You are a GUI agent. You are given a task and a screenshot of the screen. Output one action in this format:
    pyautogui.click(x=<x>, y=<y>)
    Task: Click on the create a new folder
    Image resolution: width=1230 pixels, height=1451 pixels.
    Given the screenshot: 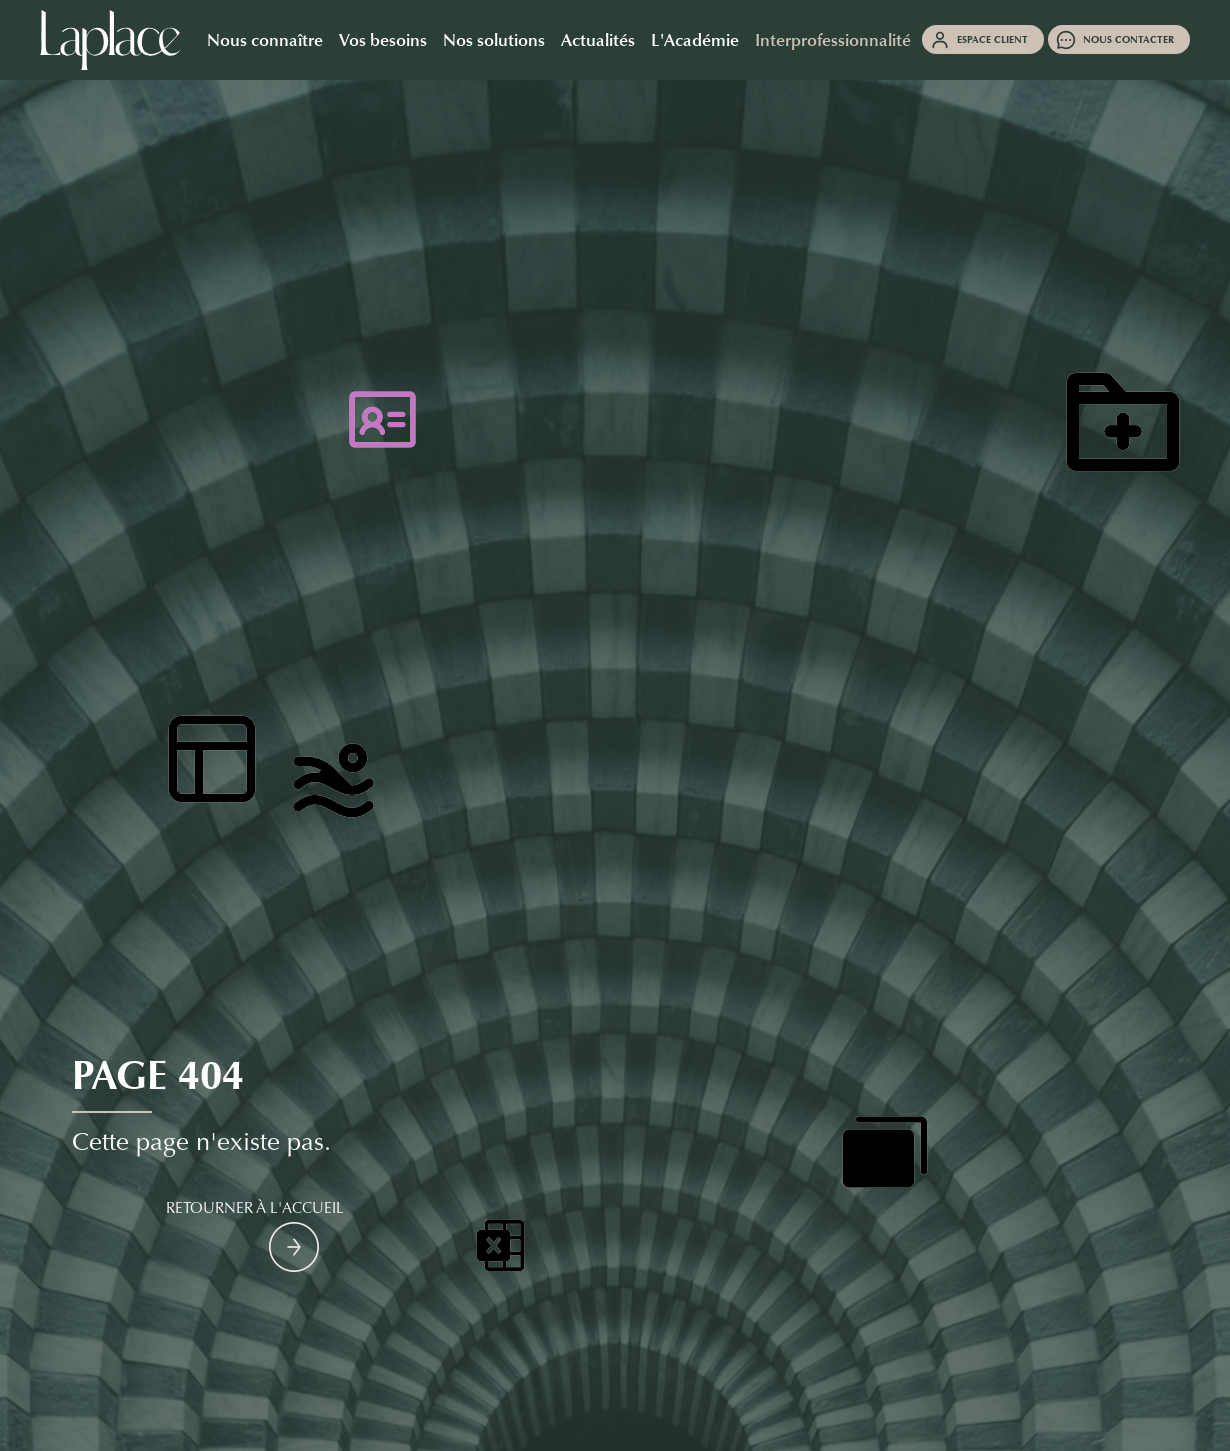 What is the action you would take?
    pyautogui.click(x=1123, y=423)
    